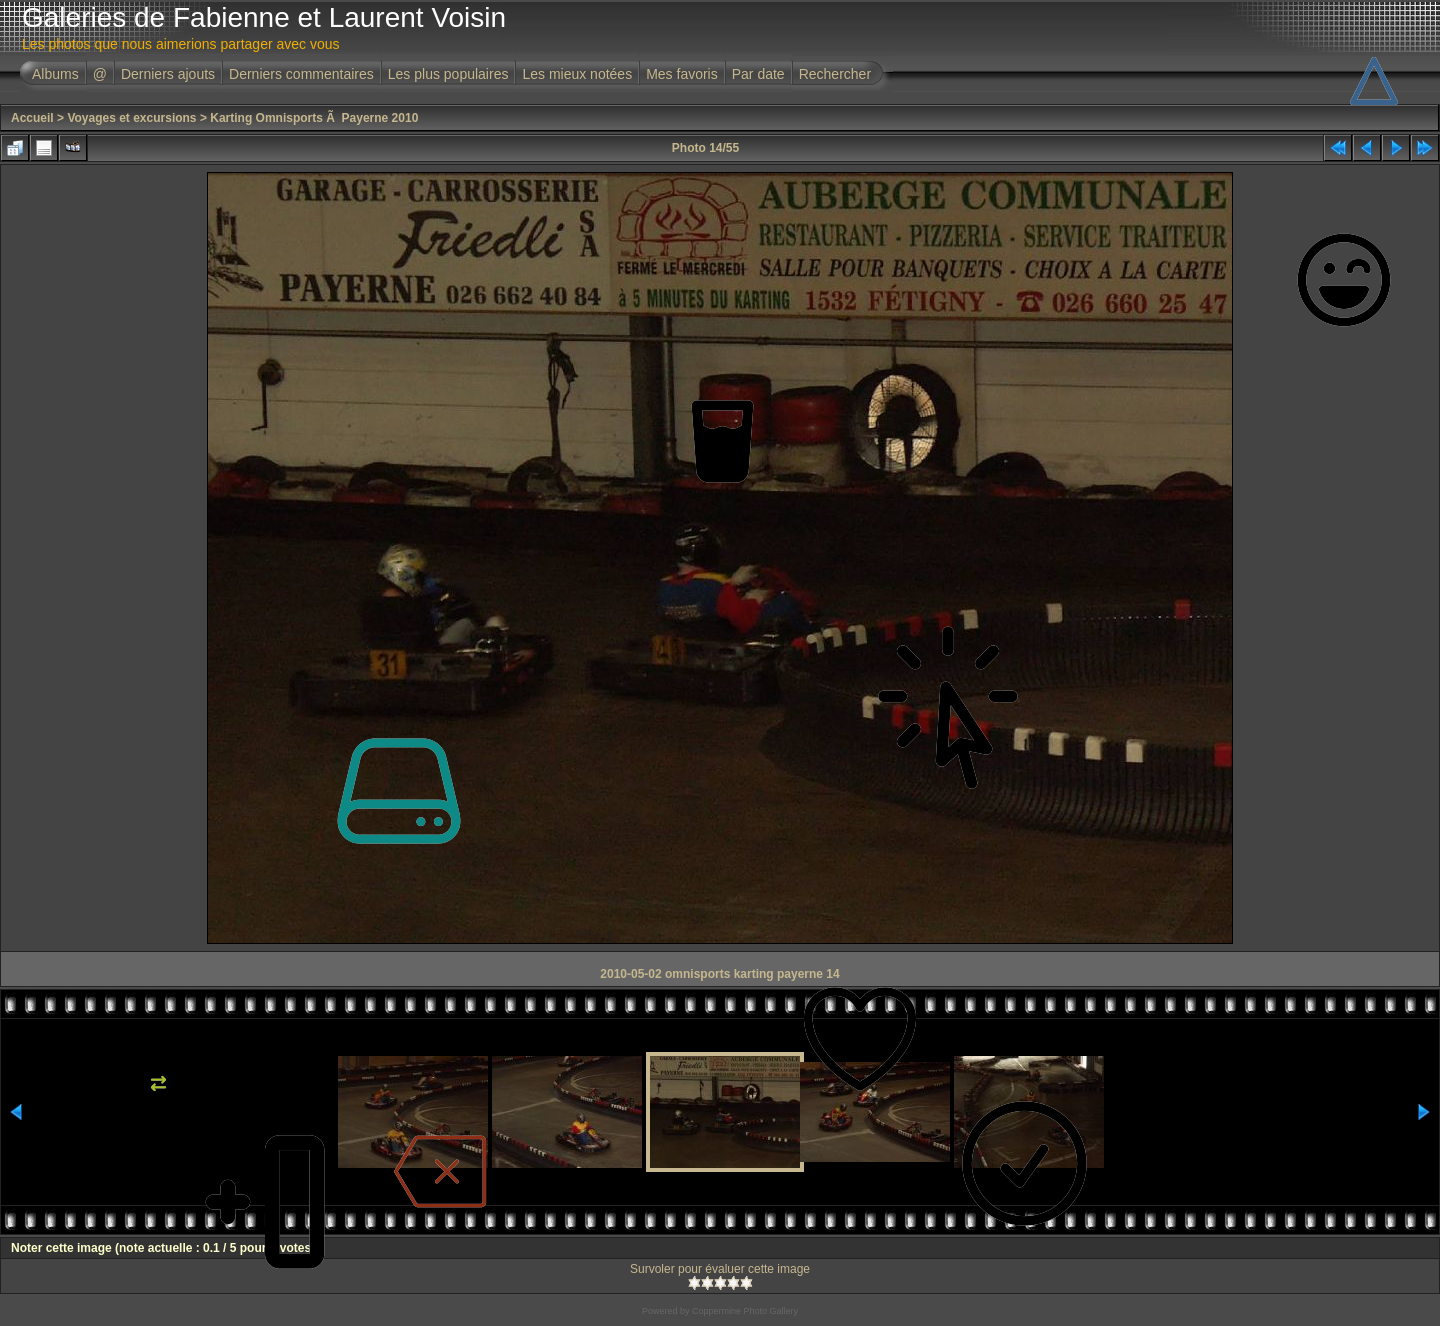 This screenshot has width=1440, height=1326. What do you see at coordinates (1374, 81) in the screenshot?
I see `indicates change or difference in a value` at bounding box center [1374, 81].